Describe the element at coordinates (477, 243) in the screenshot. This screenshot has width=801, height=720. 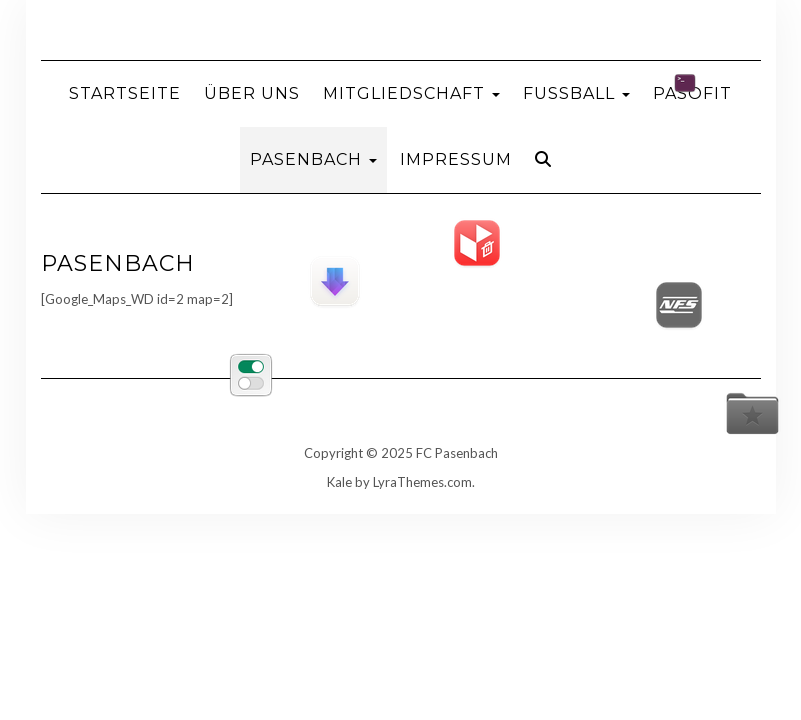
I see `open flatsweep app for system cleanup` at that location.